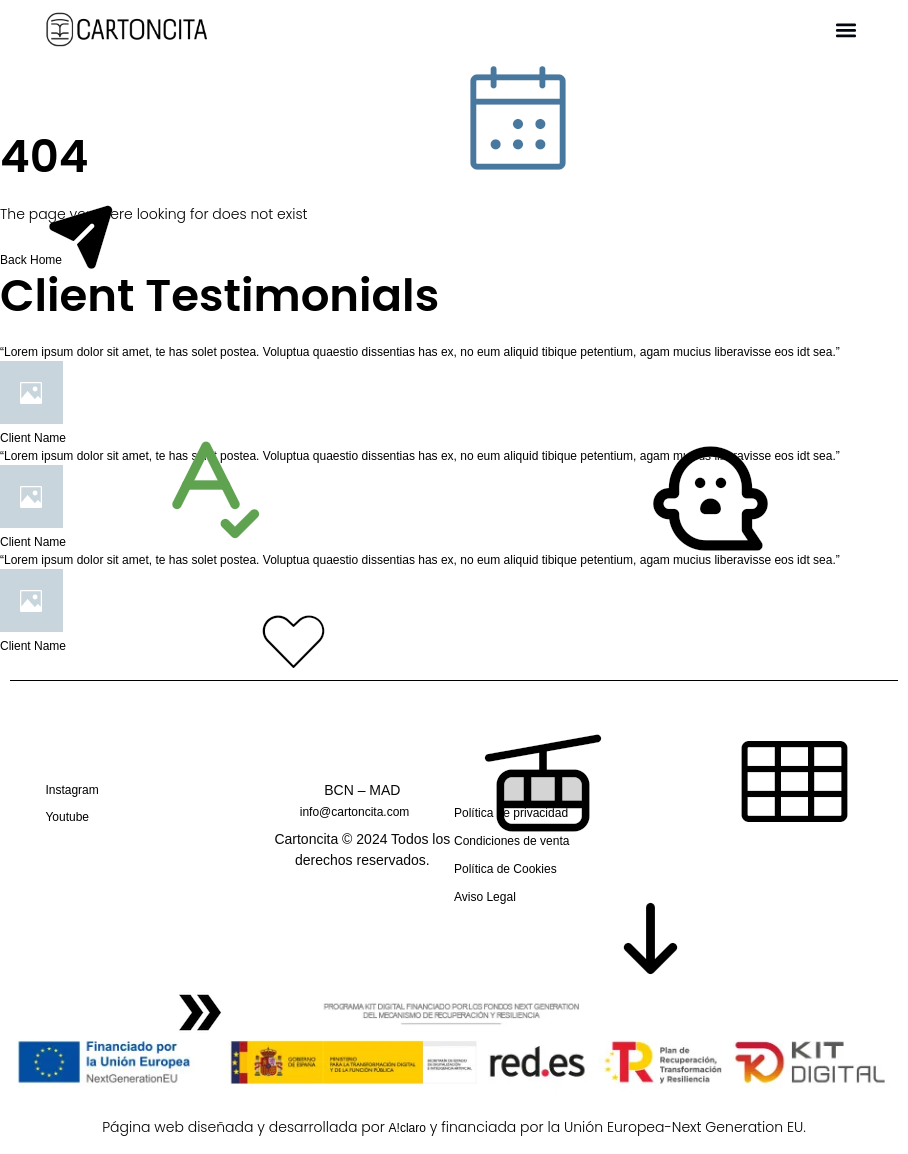  Describe the element at coordinates (518, 122) in the screenshot. I see `view calendar events` at that location.